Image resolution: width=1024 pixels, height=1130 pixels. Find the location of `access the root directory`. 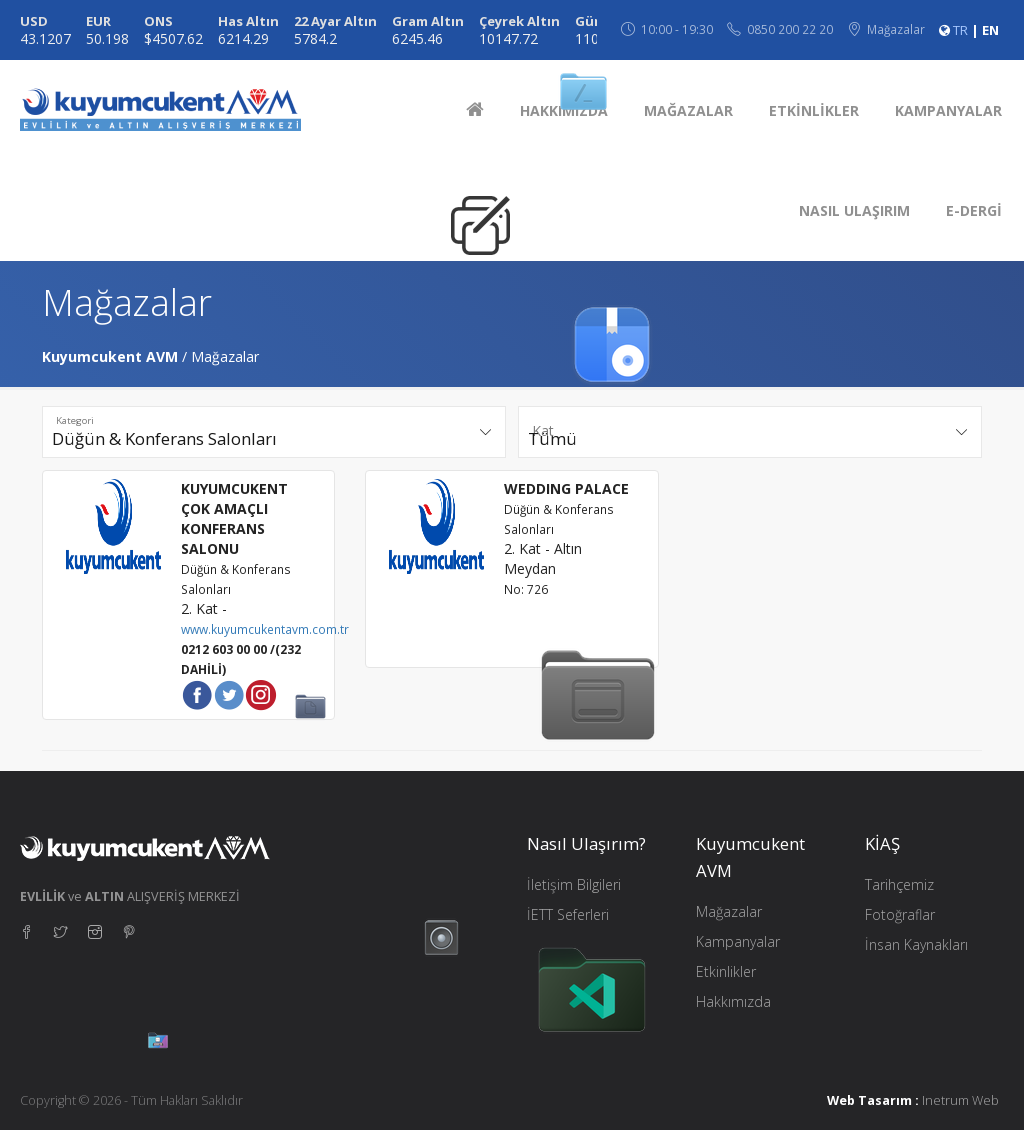

access the root directory is located at coordinates (583, 91).